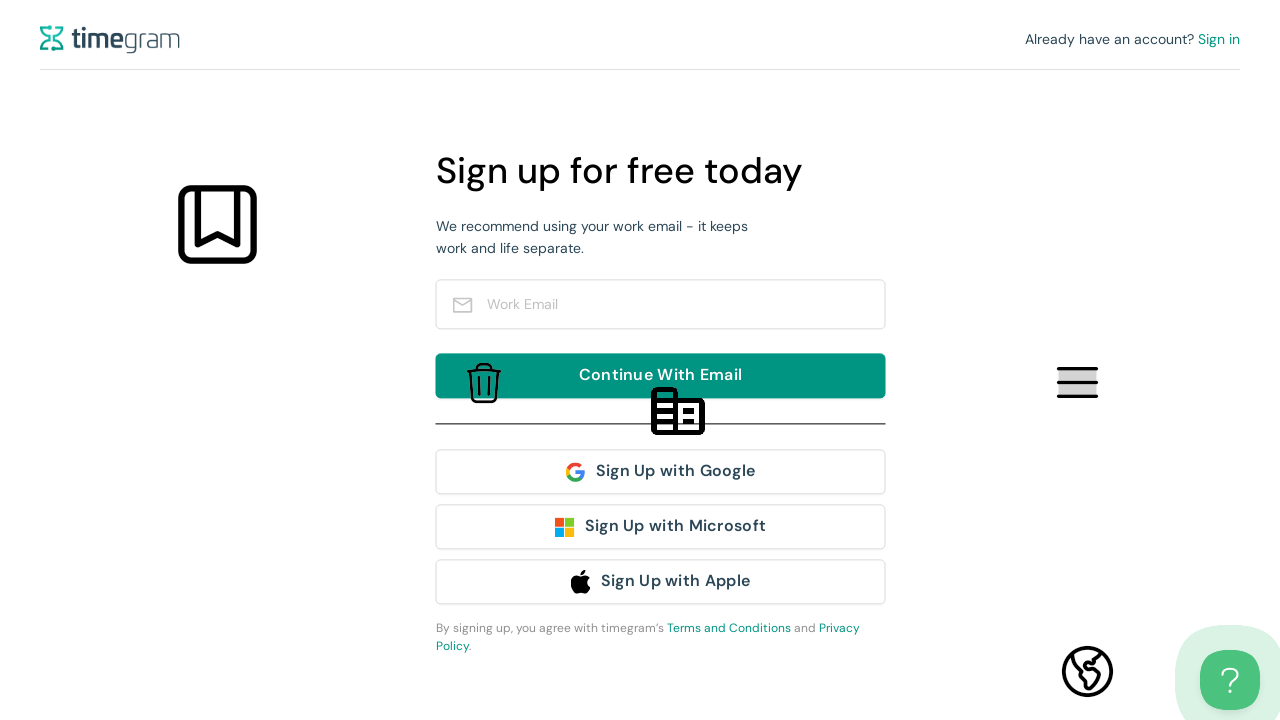 The height and width of the screenshot is (720, 1280). Describe the element at coordinates (678, 411) in the screenshot. I see `view company or organization details` at that location.